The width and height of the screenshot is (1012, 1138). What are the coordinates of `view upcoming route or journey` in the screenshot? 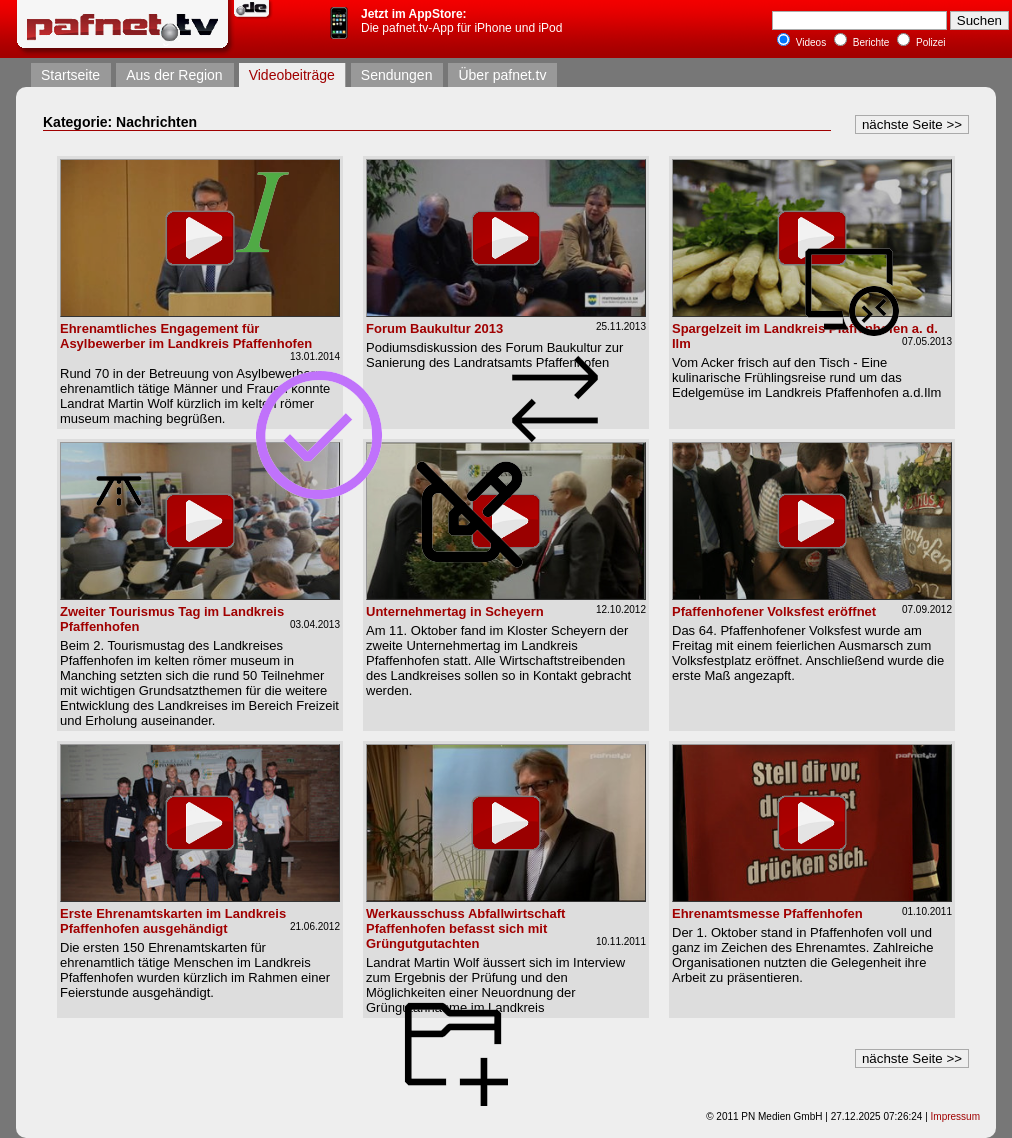 It's located at (119, 491).